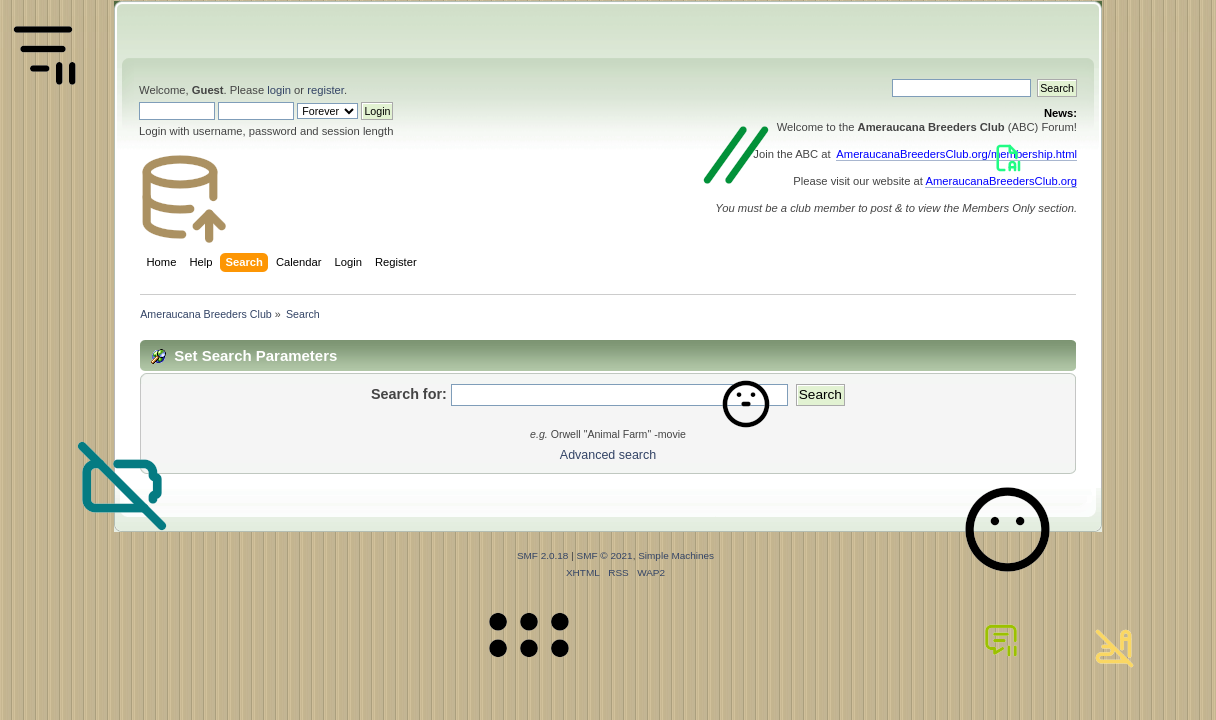  What do you see at coordinates (1001, 639) in the screenshot?
I see `pause message notifications` at bounding box center [1001, 639].